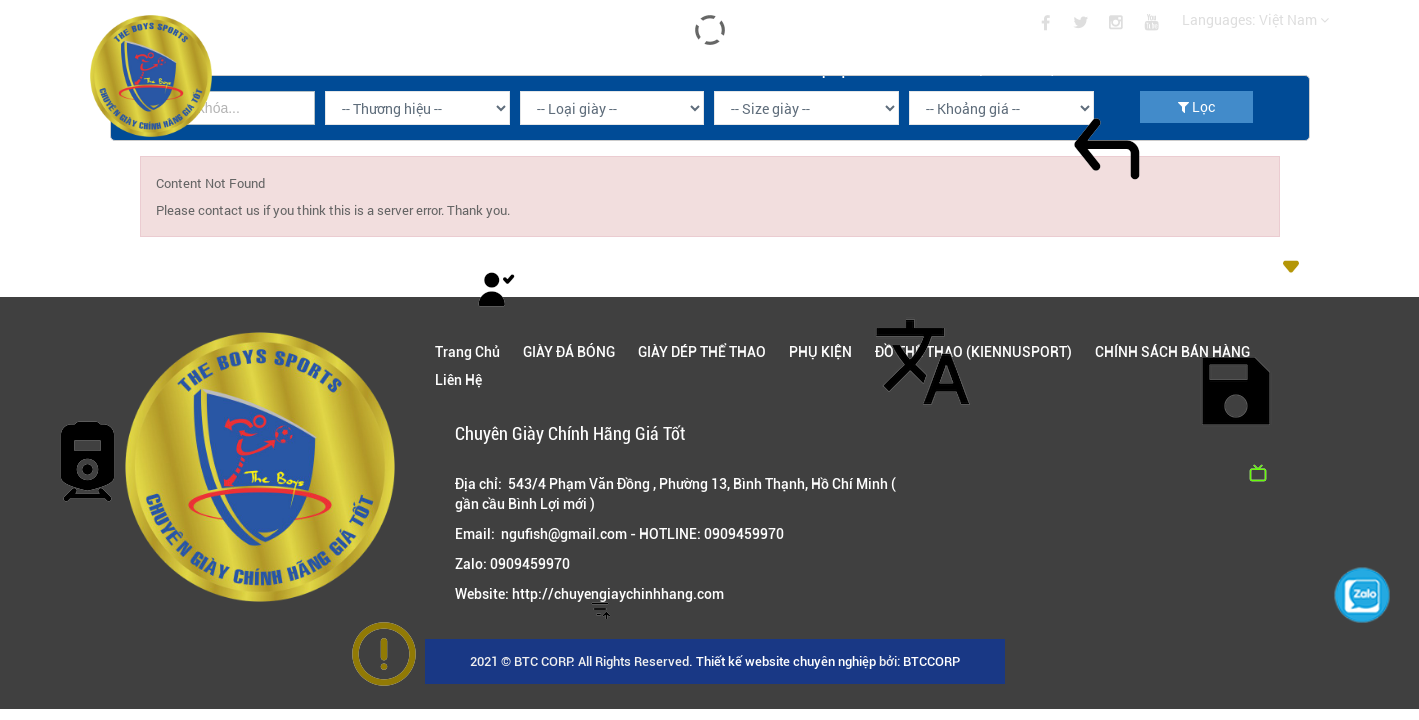  What do you see at coordinates (1258, 473) in the screenshot?
I see `access tv or video streaming content` at bounding box center [1258, 473].